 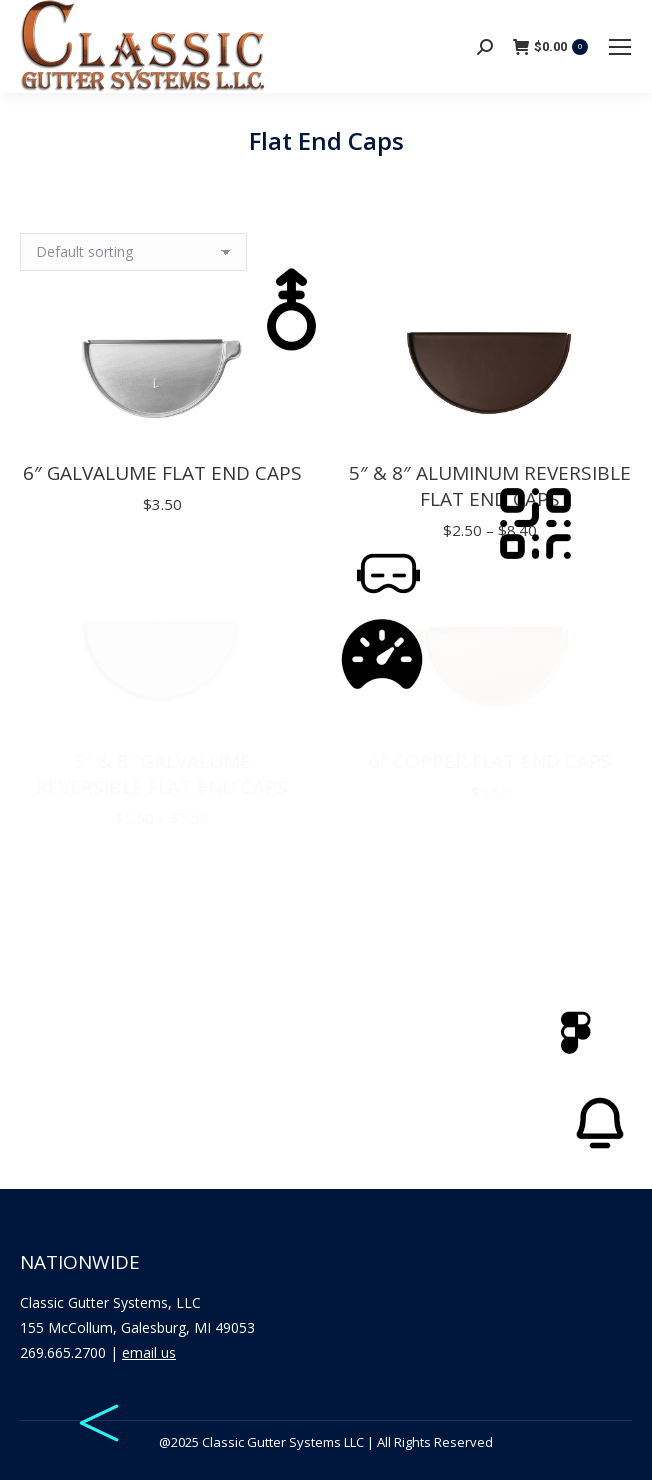 I want to click on access virtual reality settings or features, so click(x=388, y=573).